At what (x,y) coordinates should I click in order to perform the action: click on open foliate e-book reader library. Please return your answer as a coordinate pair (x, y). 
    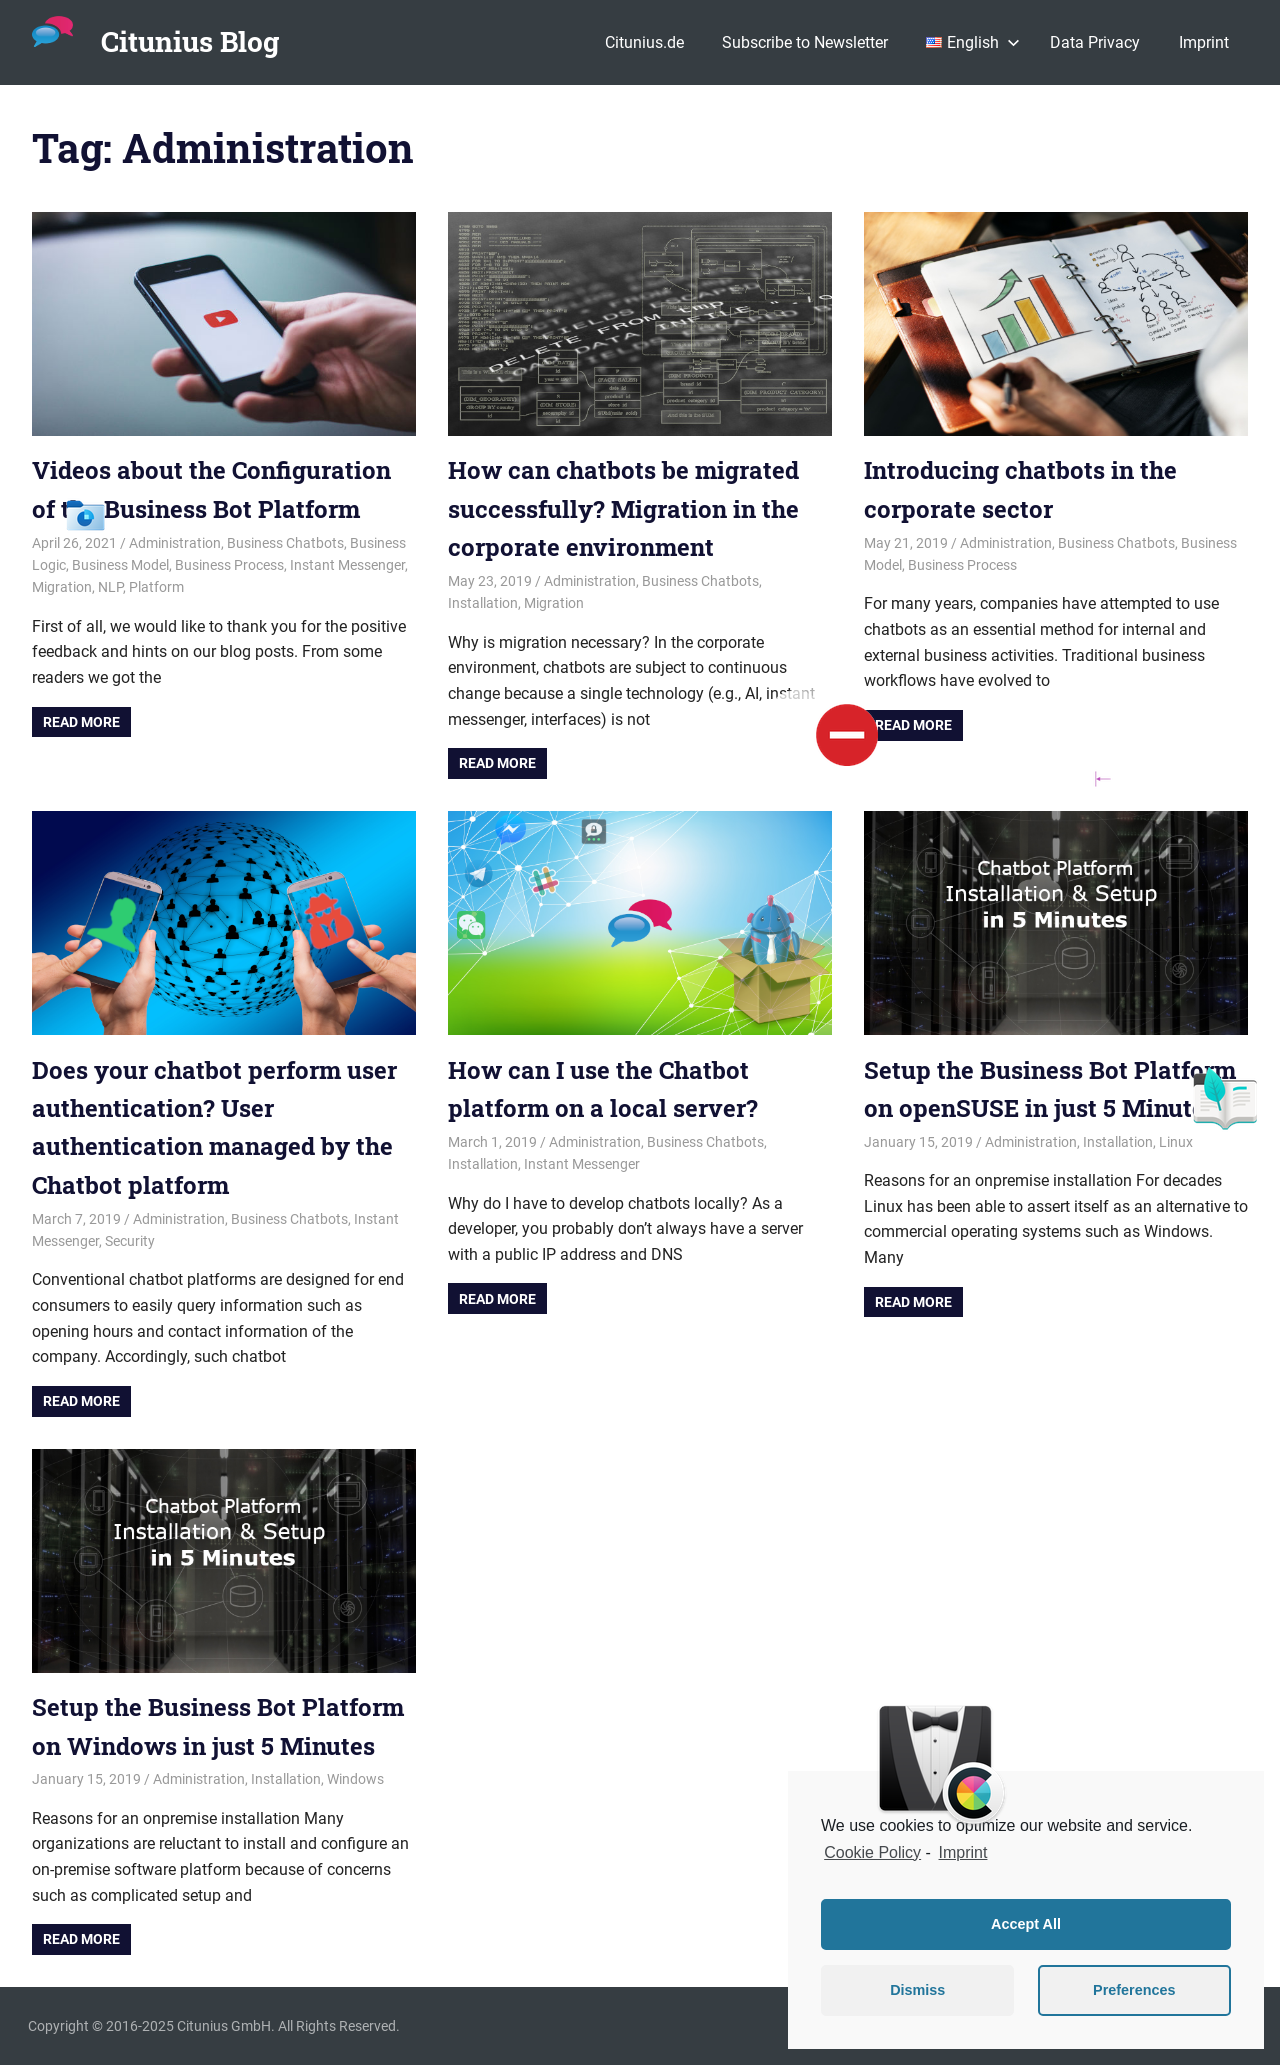
    Looking at the image, I should click on (1225, 1100).